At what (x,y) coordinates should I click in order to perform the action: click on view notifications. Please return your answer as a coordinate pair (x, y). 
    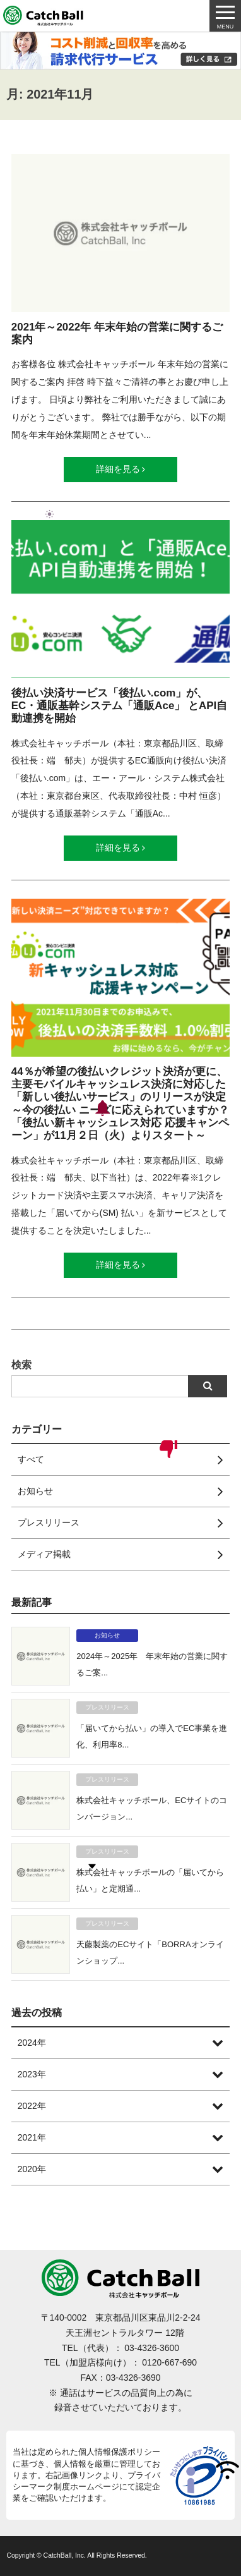
    Looking at the image, I should click on (102, 1108).